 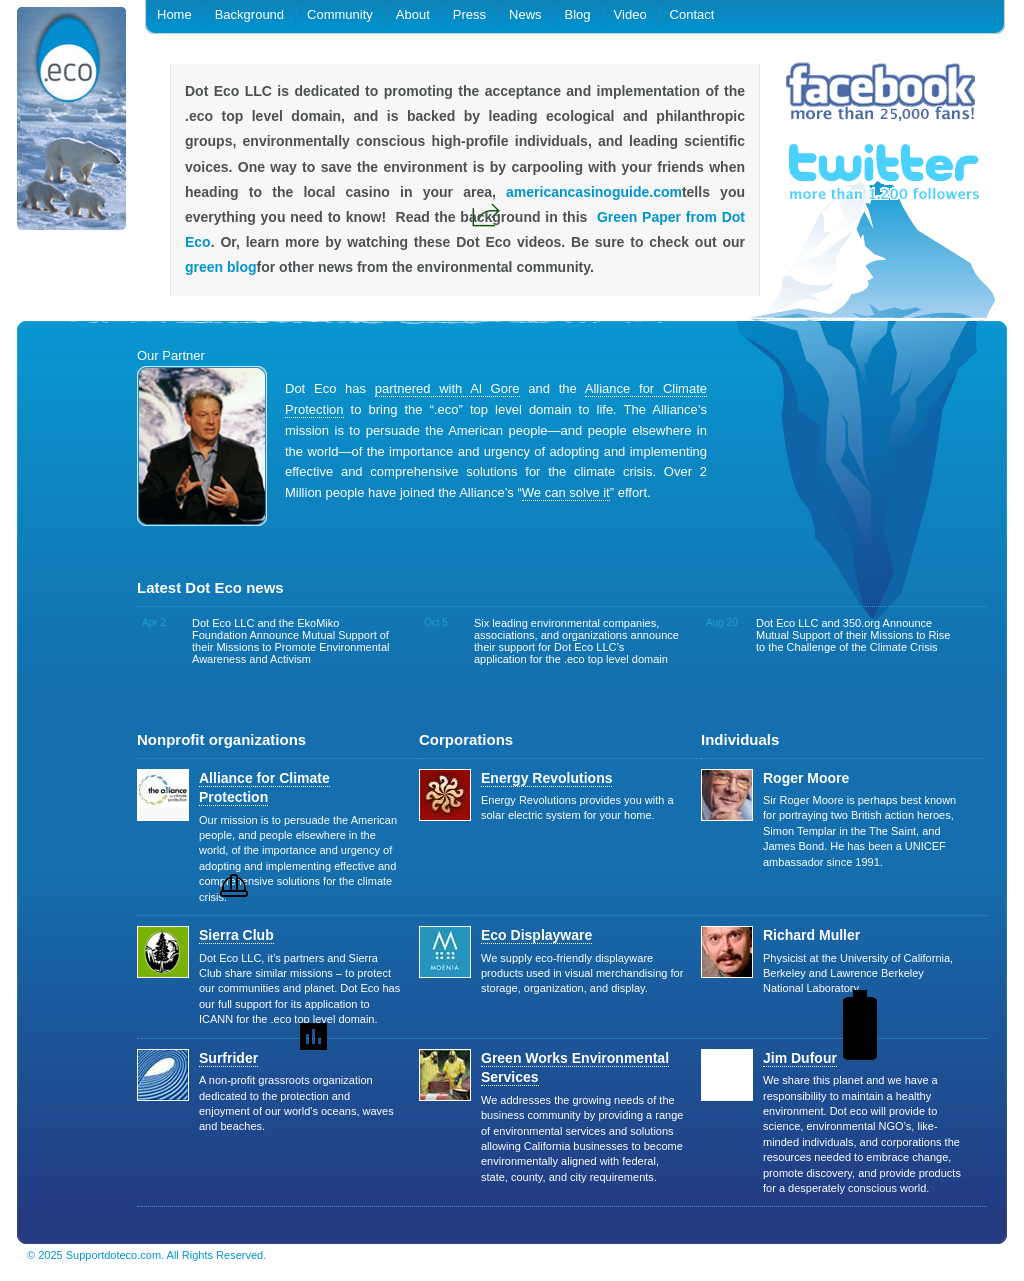 I want to click on share this content, so click(x=486, y=214).